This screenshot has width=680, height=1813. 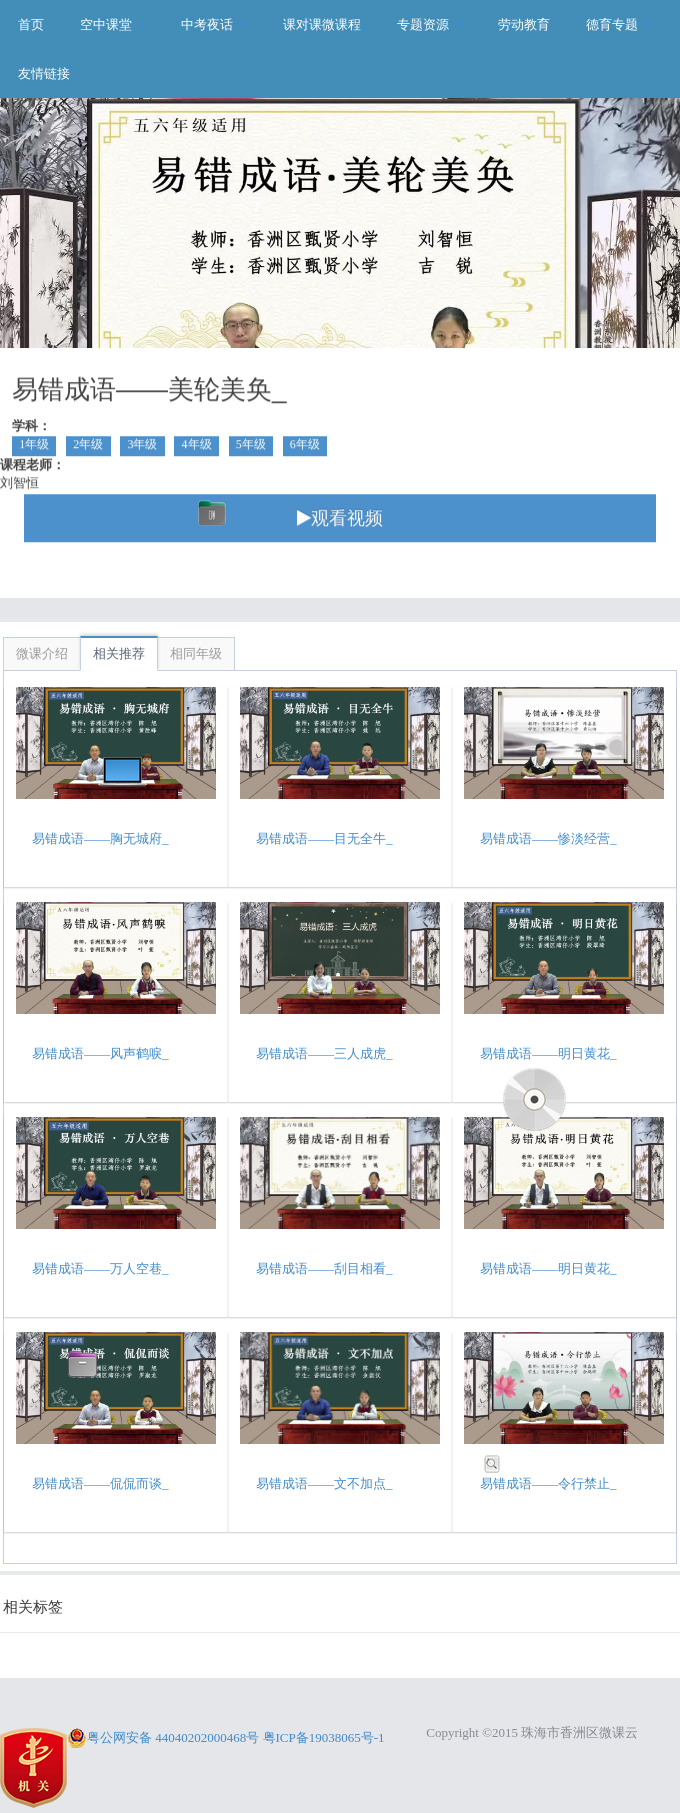 What do you see at coordinates (82, 1363) in the screenshot?
I see `open the file manager` at bounding box center [82, 1363].